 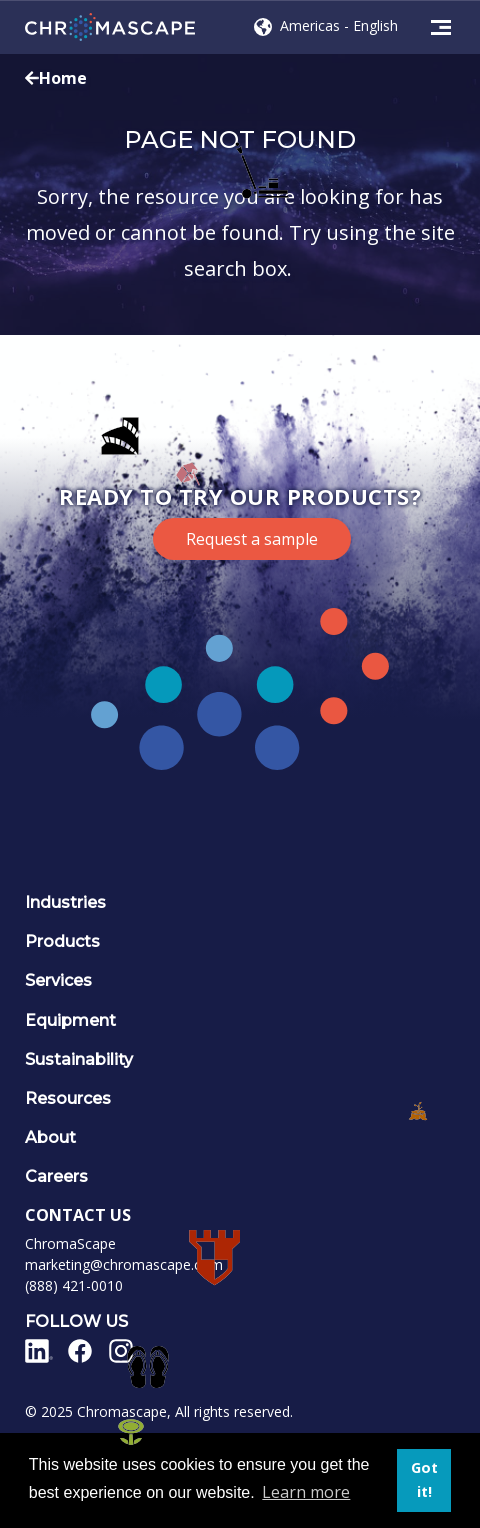 What do you see at coordinates (148, 1367) in the screenshot?
I see `browse beach or summer-related content` at bounding box center [148, 1367].